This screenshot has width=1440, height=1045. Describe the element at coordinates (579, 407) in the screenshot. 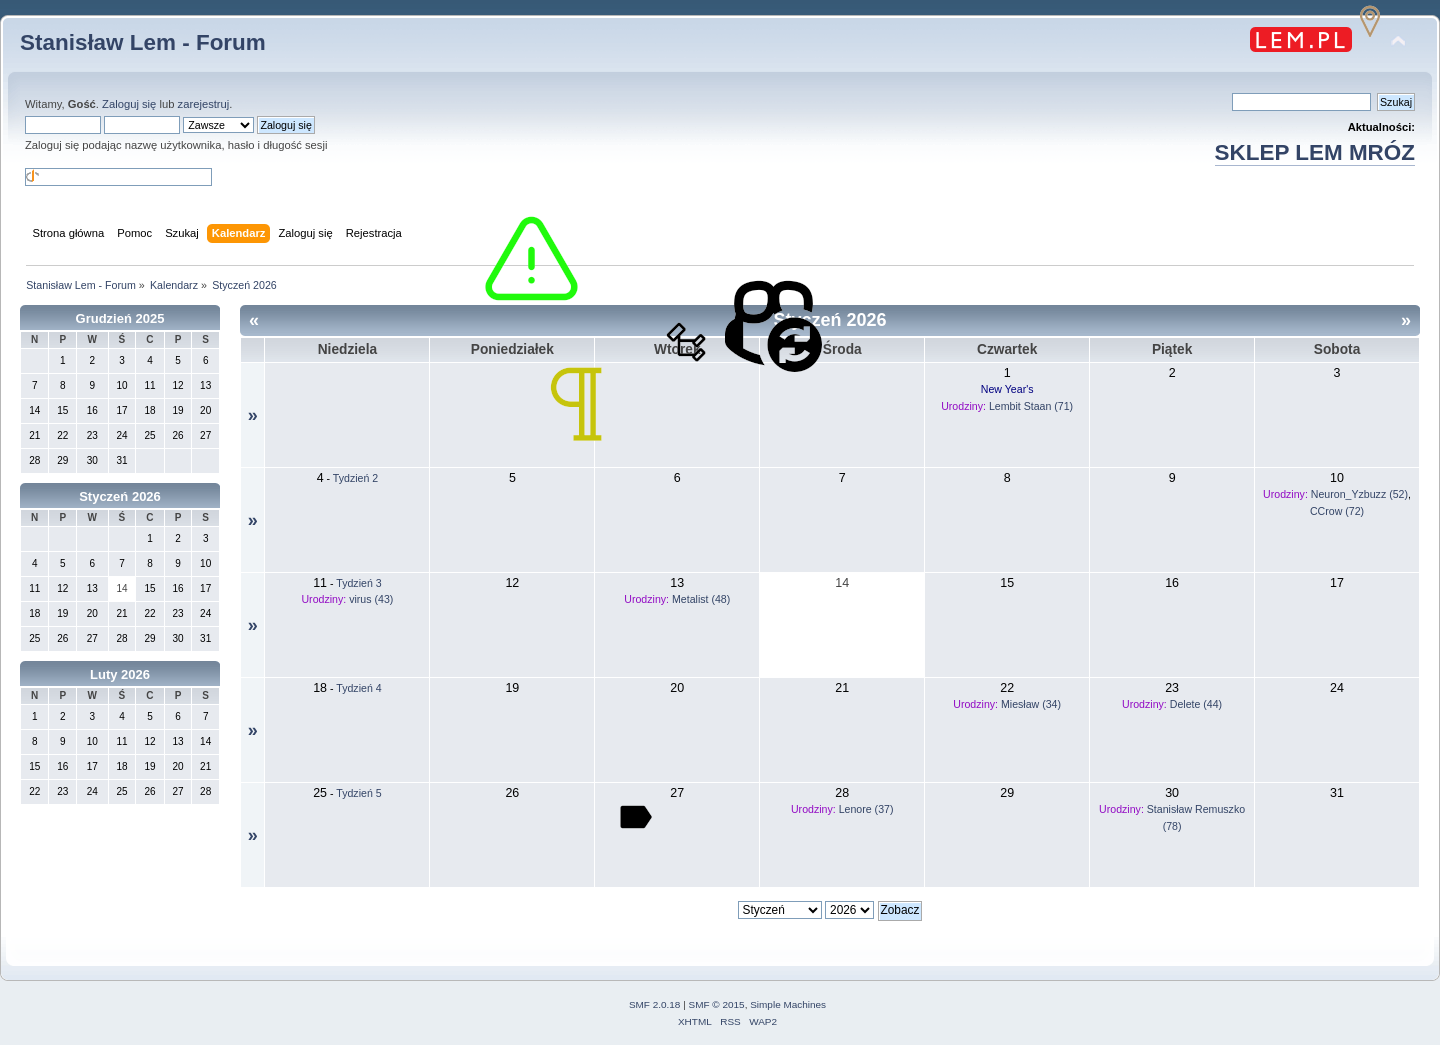

I see `toggle whitespace visibility in editor` at that location.